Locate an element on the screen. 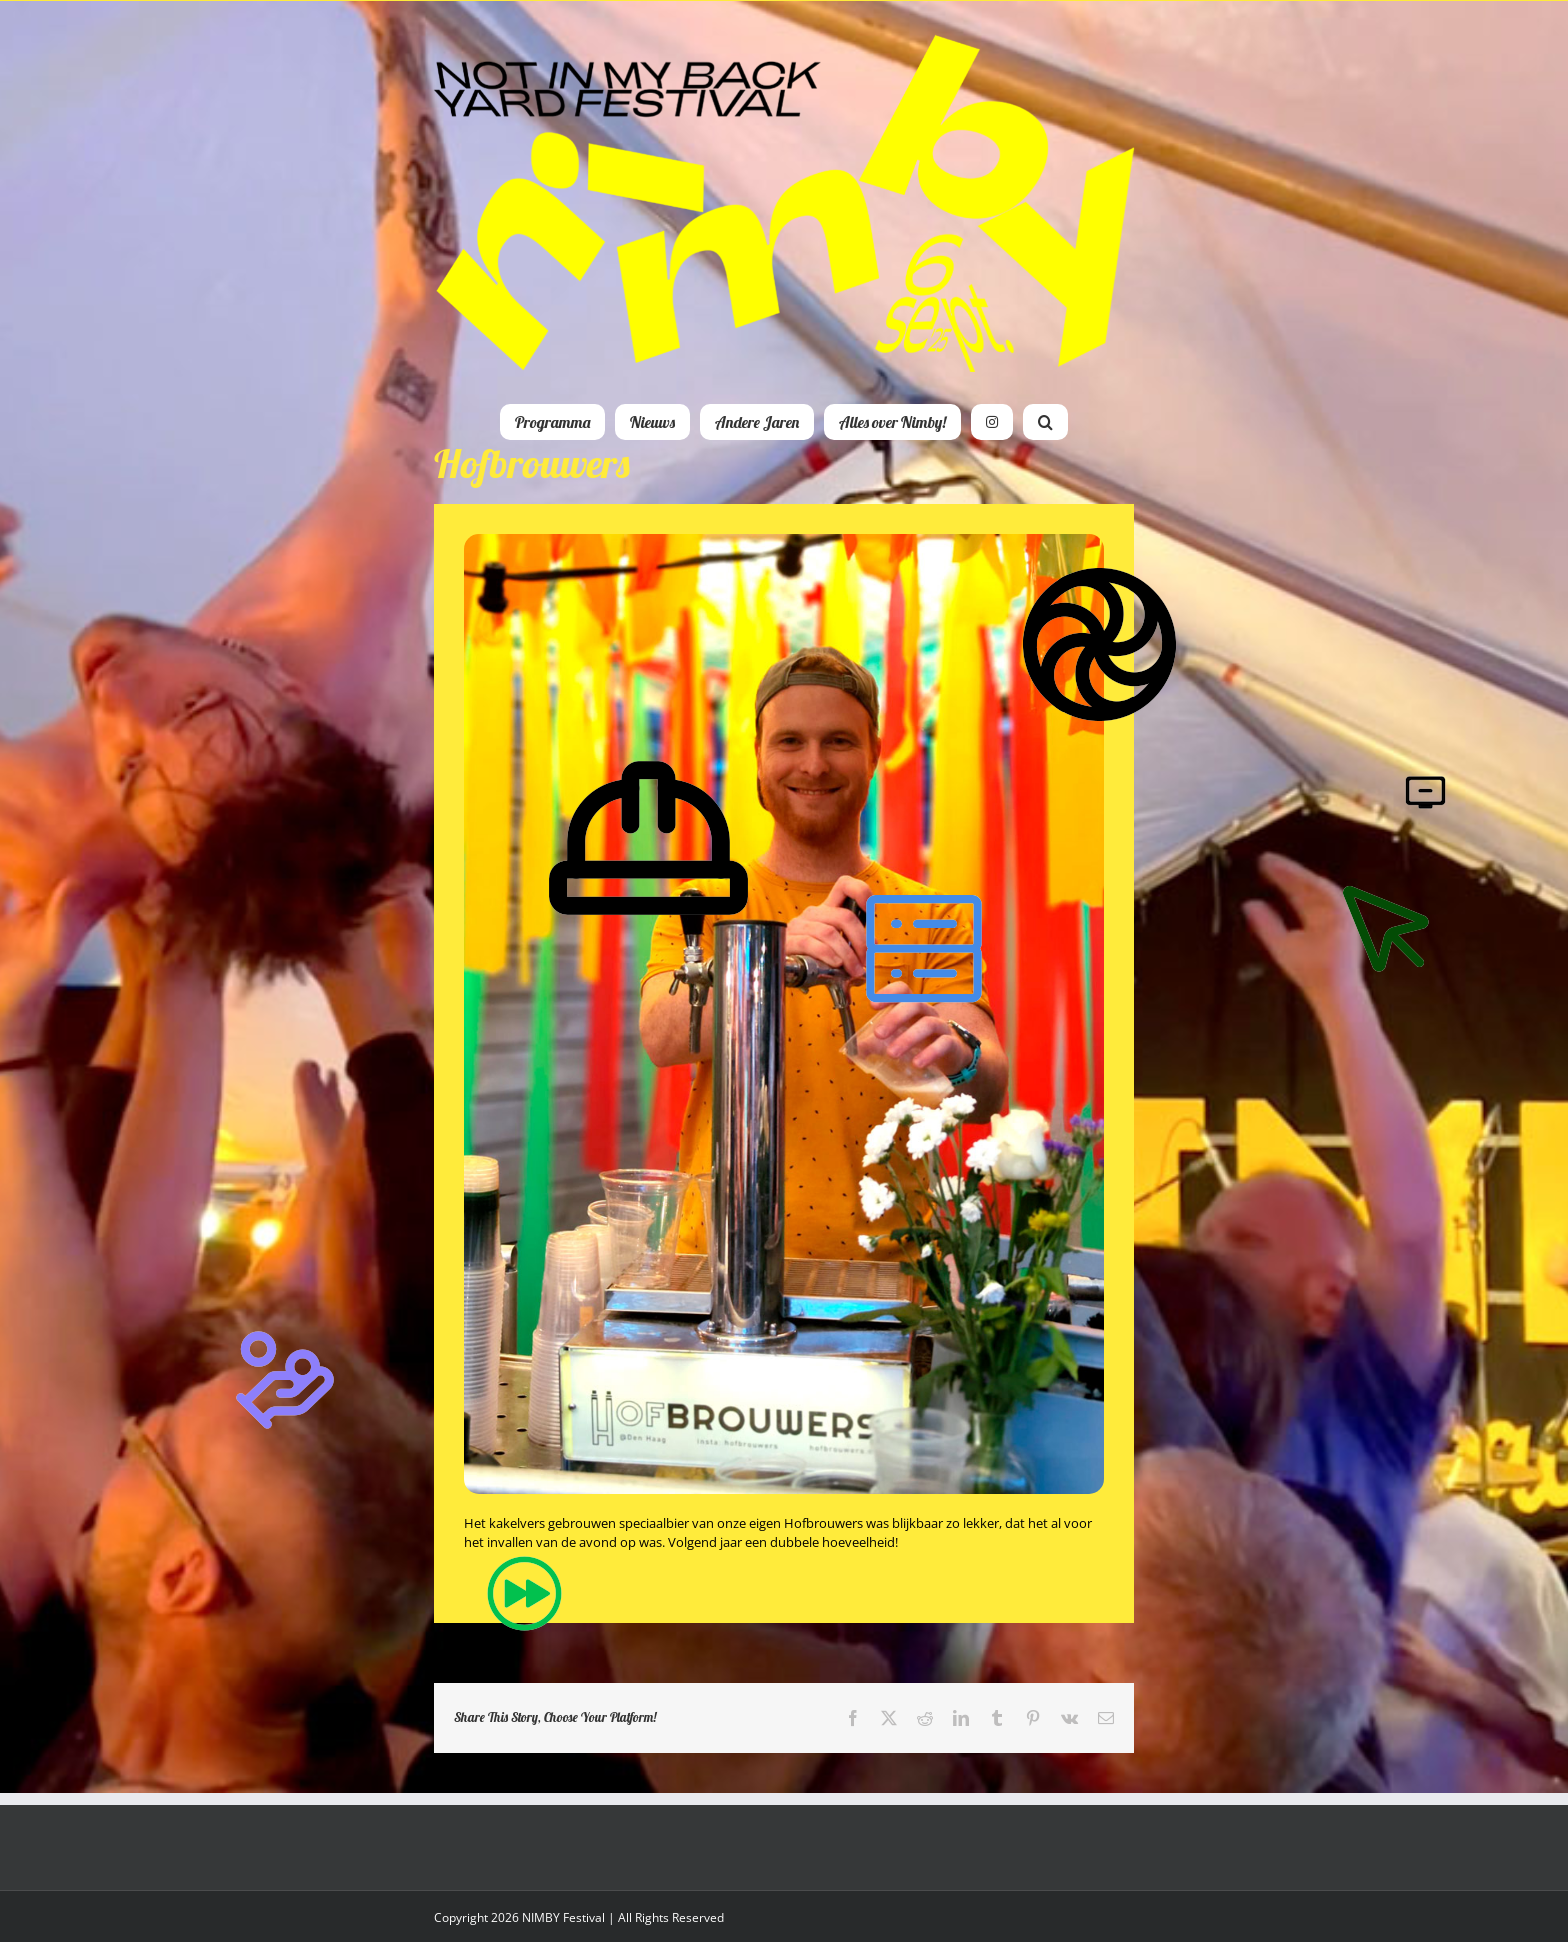  access construction or safety settings is located at coordinates (648, 842).